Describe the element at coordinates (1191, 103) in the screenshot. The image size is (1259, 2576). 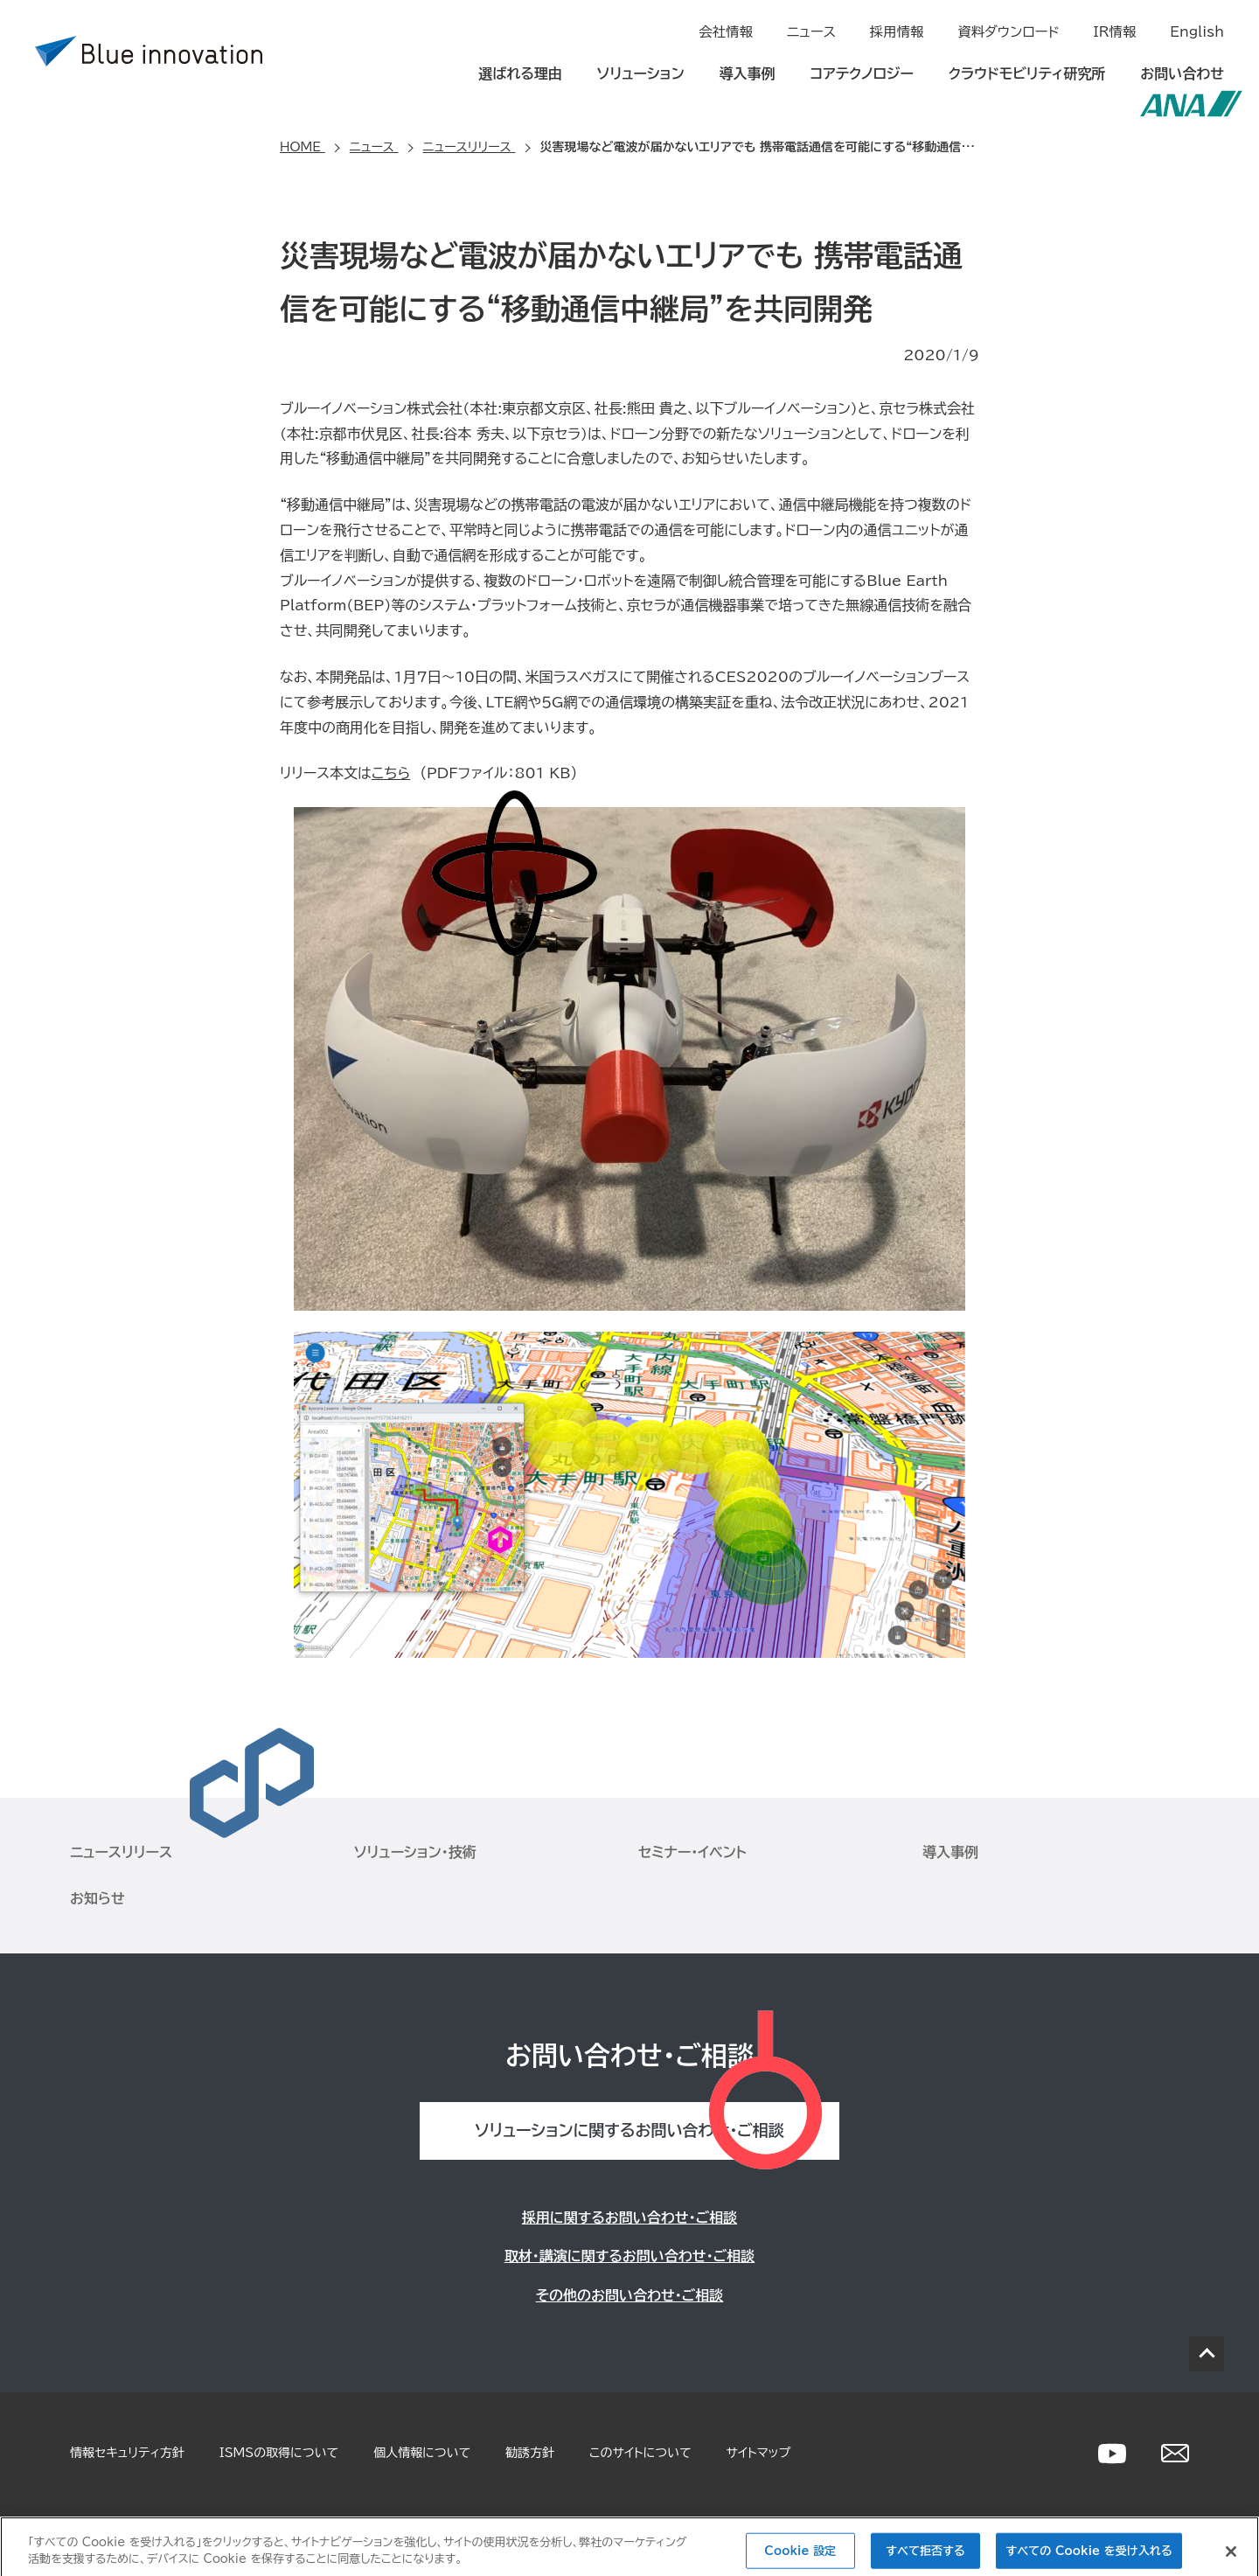
I see `ANA (All Nippon Airways) airline logo` at that location.